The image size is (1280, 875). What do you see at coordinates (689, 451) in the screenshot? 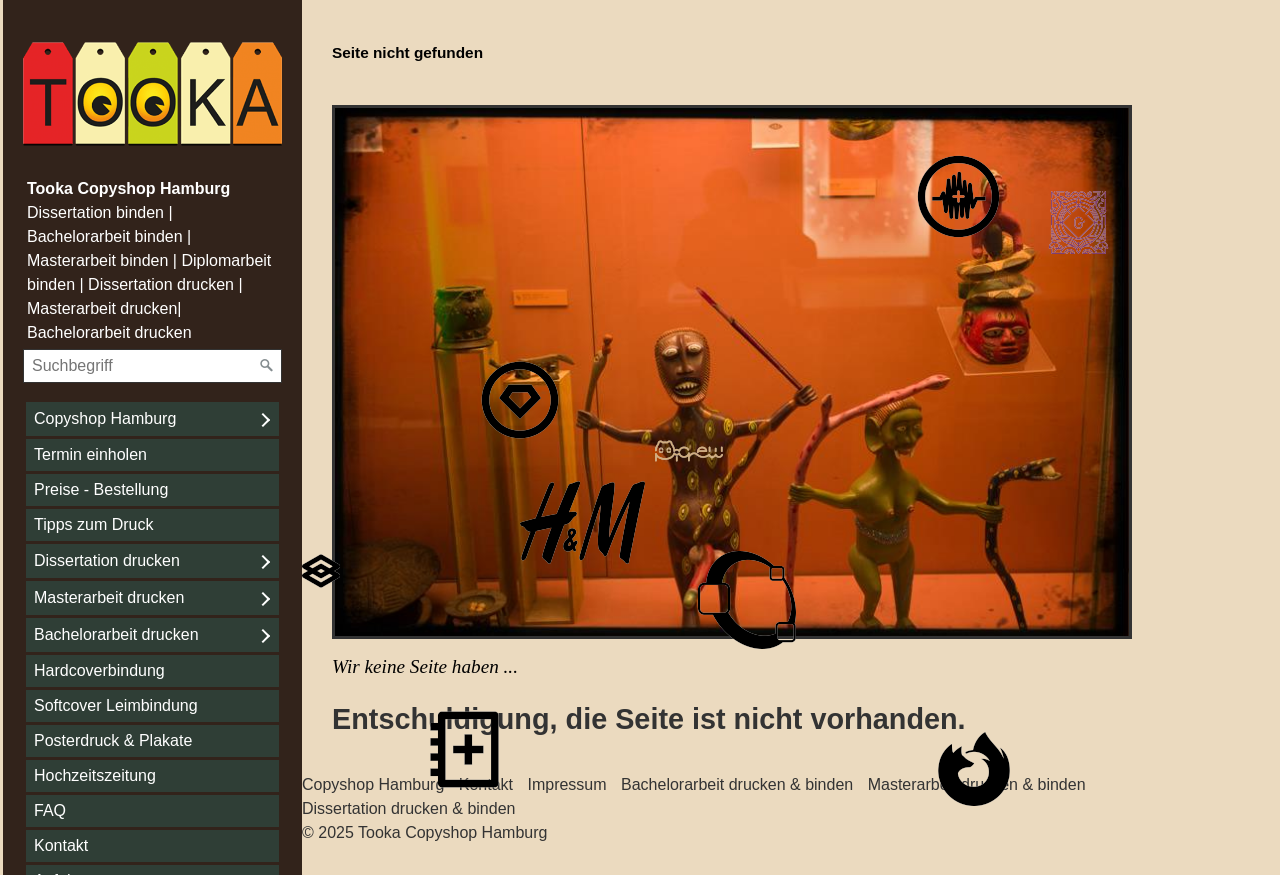
I see `open the picrew avatar maker app` at bounding box center [689, 451].